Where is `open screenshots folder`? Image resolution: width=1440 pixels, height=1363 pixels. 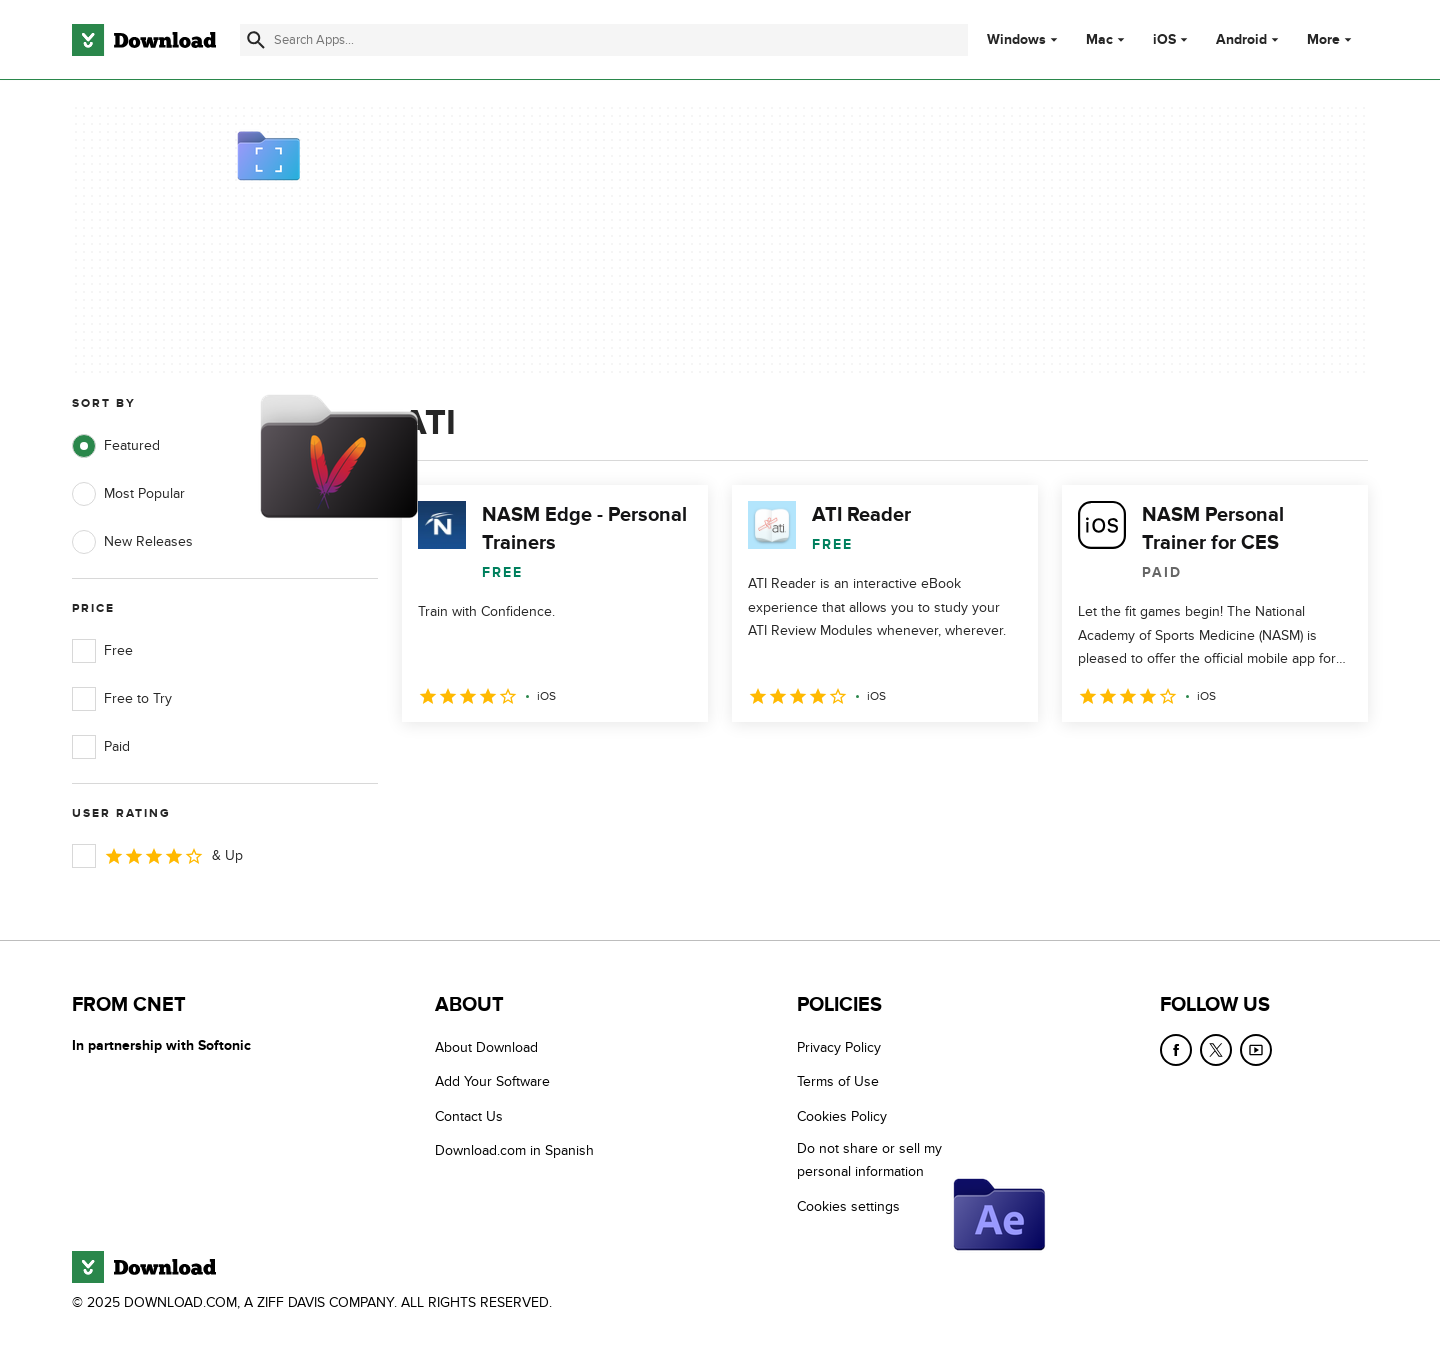
open screenshots folder is located at coordinates (268, 157).